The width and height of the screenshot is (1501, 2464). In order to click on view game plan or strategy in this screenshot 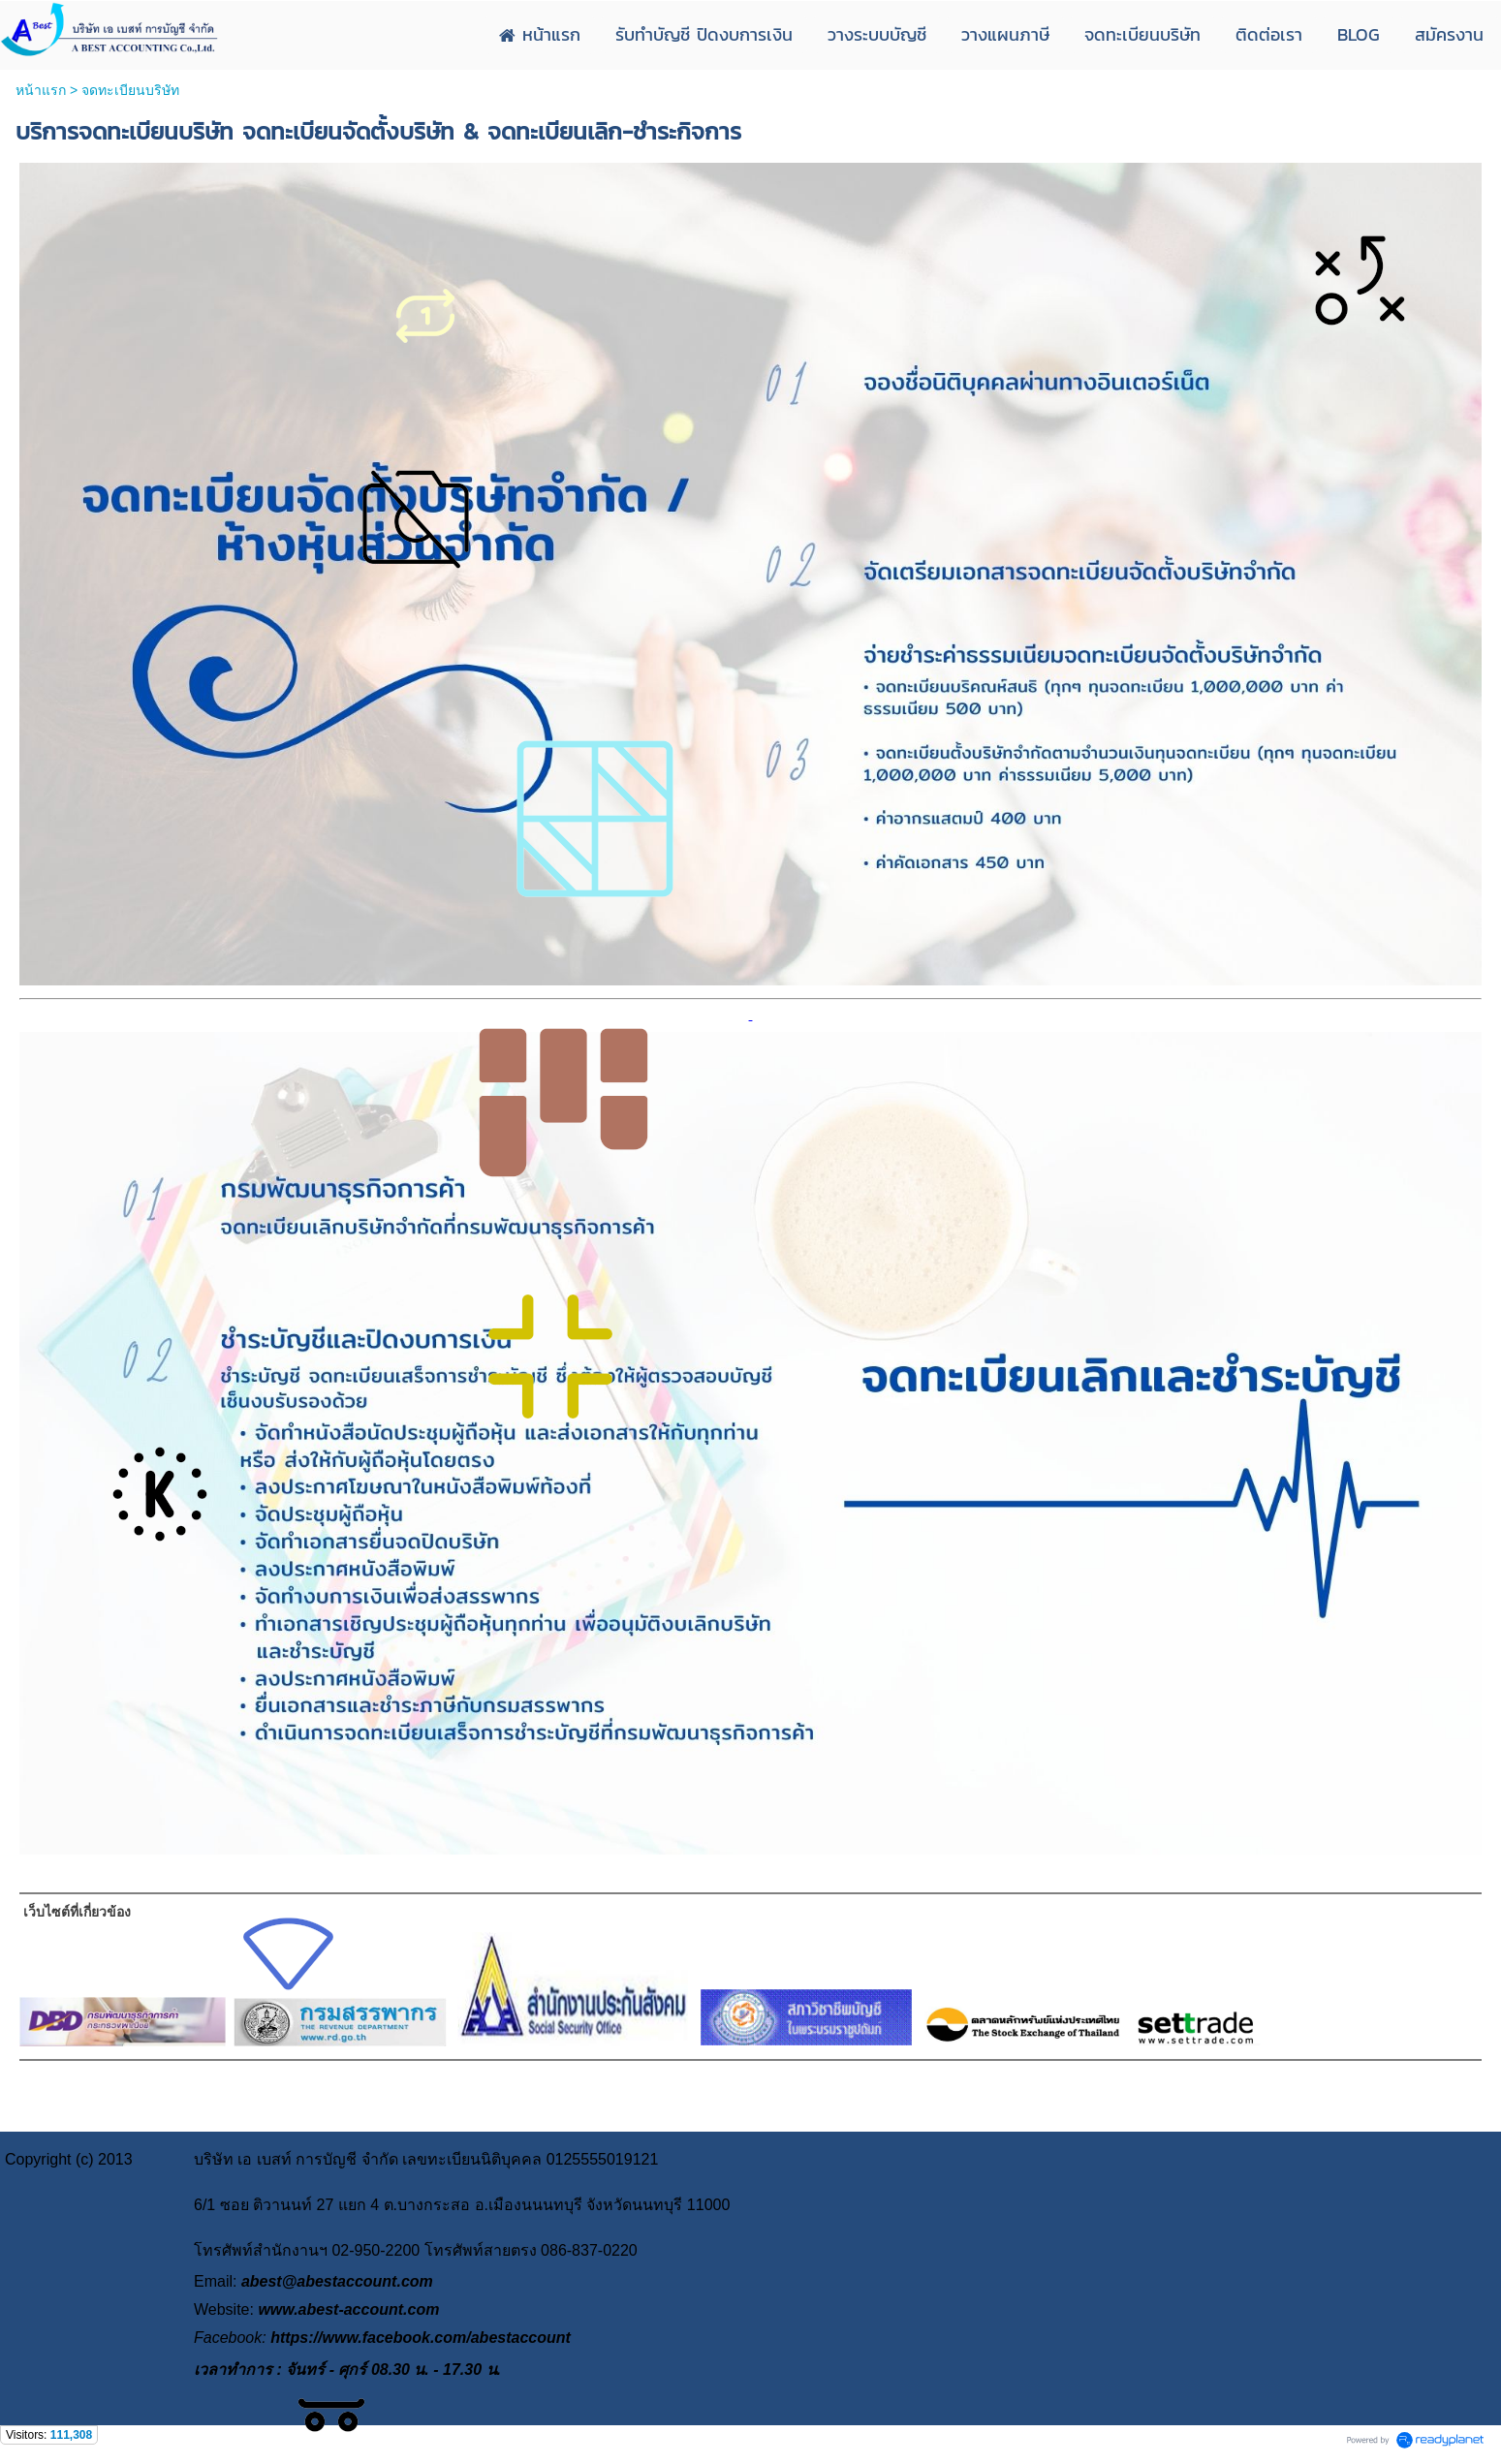, I will do `click(1356, 280)`.